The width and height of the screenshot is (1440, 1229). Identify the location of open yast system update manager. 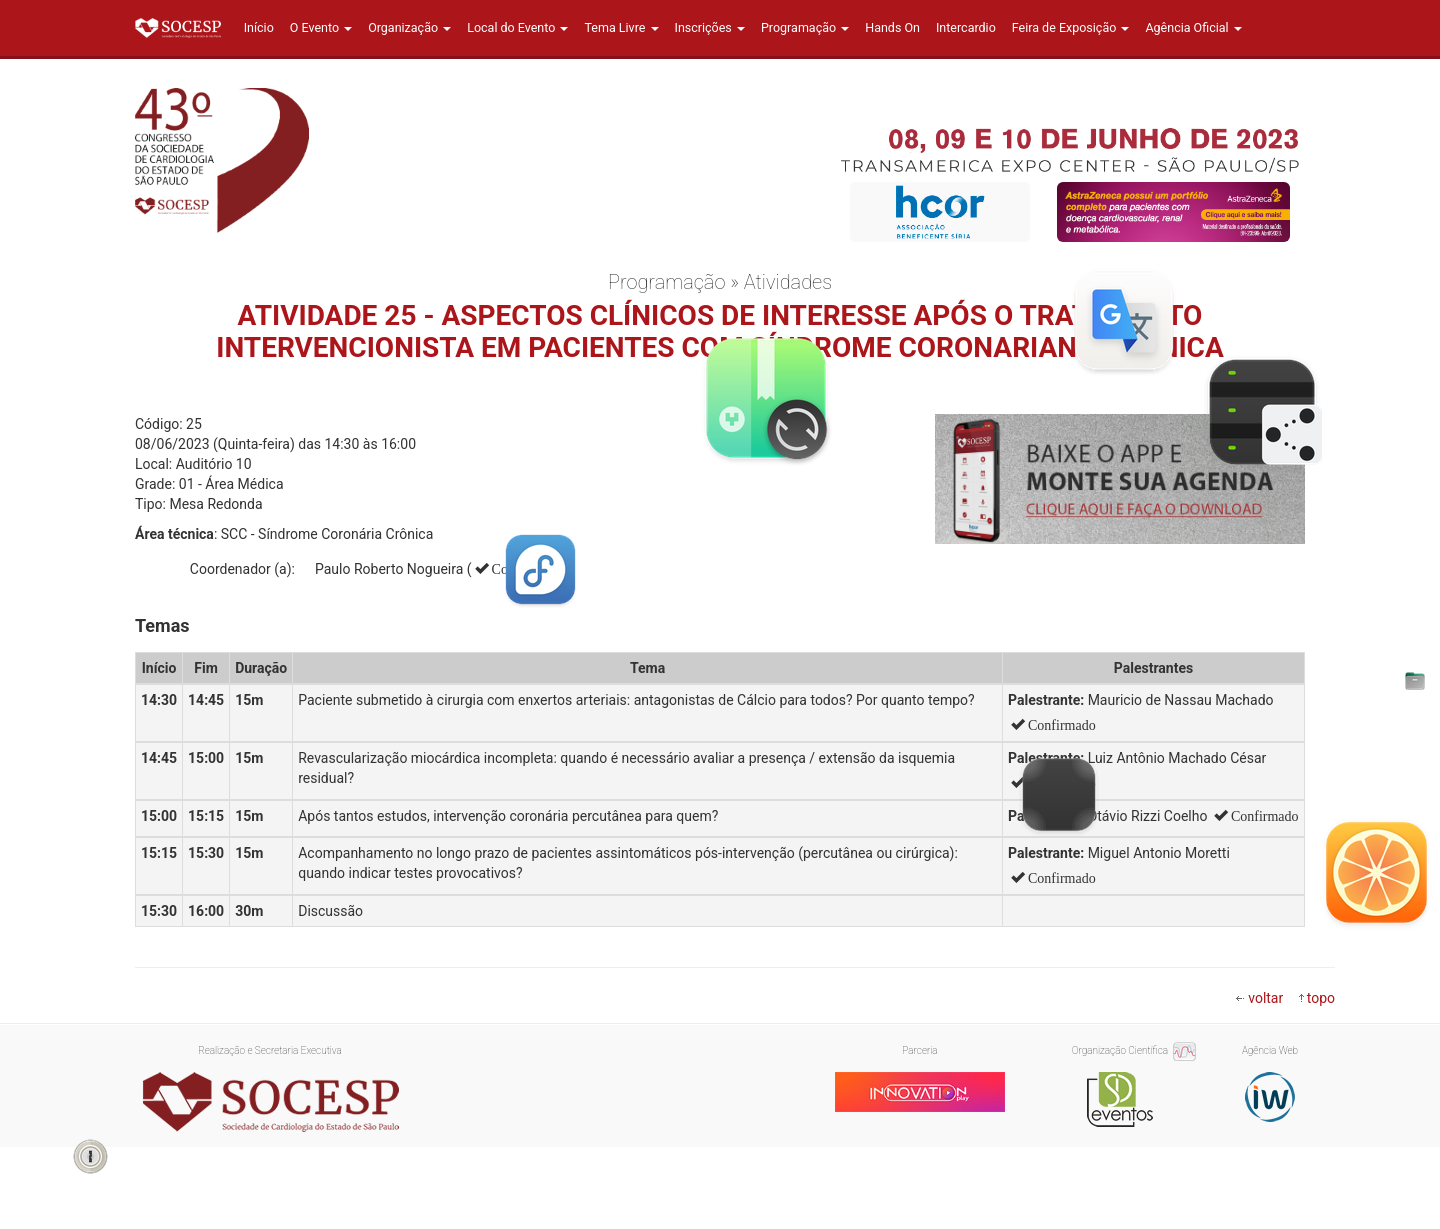
(766, 398).